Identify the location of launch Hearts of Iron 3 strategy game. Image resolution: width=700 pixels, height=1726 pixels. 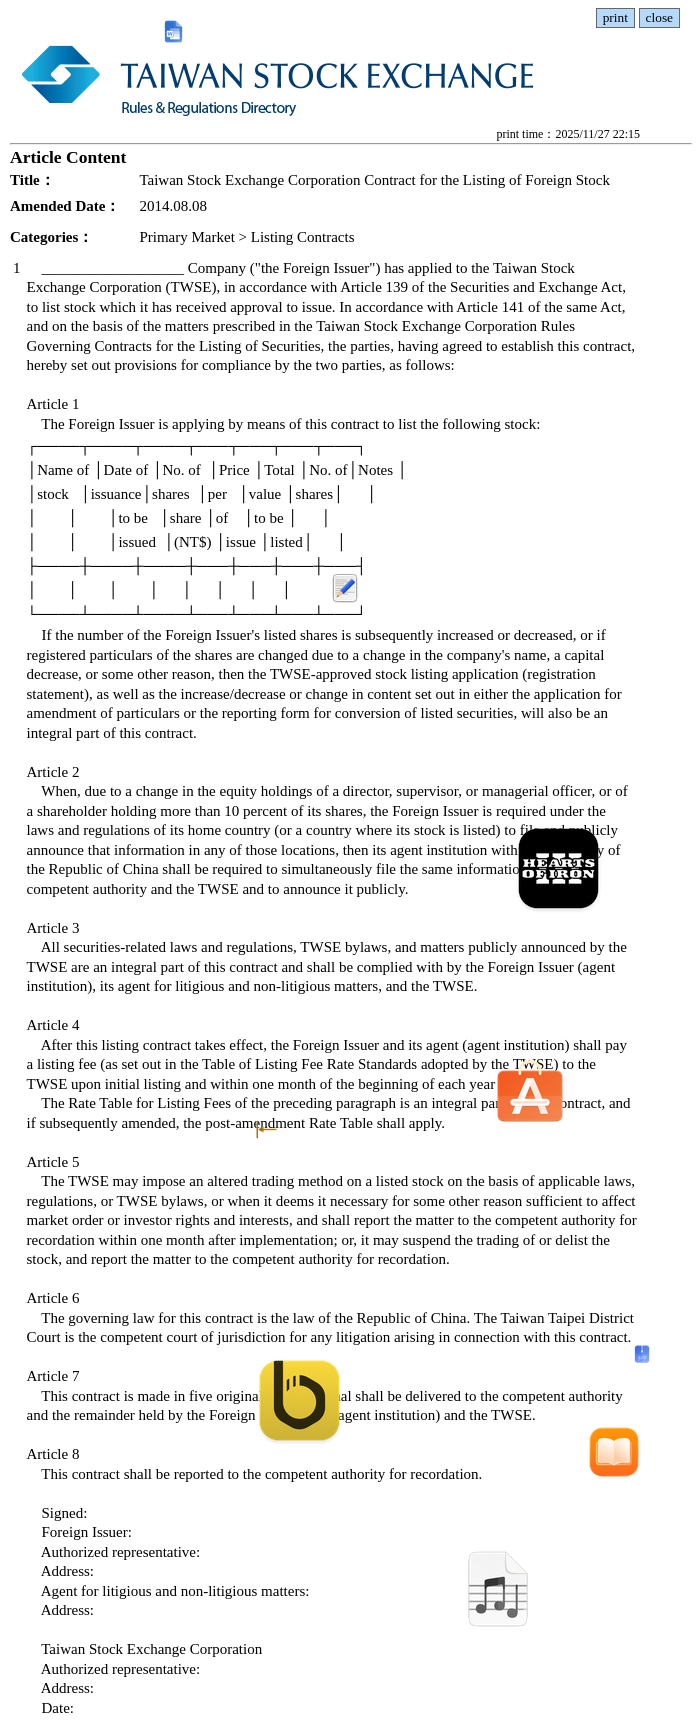
(558, 868).